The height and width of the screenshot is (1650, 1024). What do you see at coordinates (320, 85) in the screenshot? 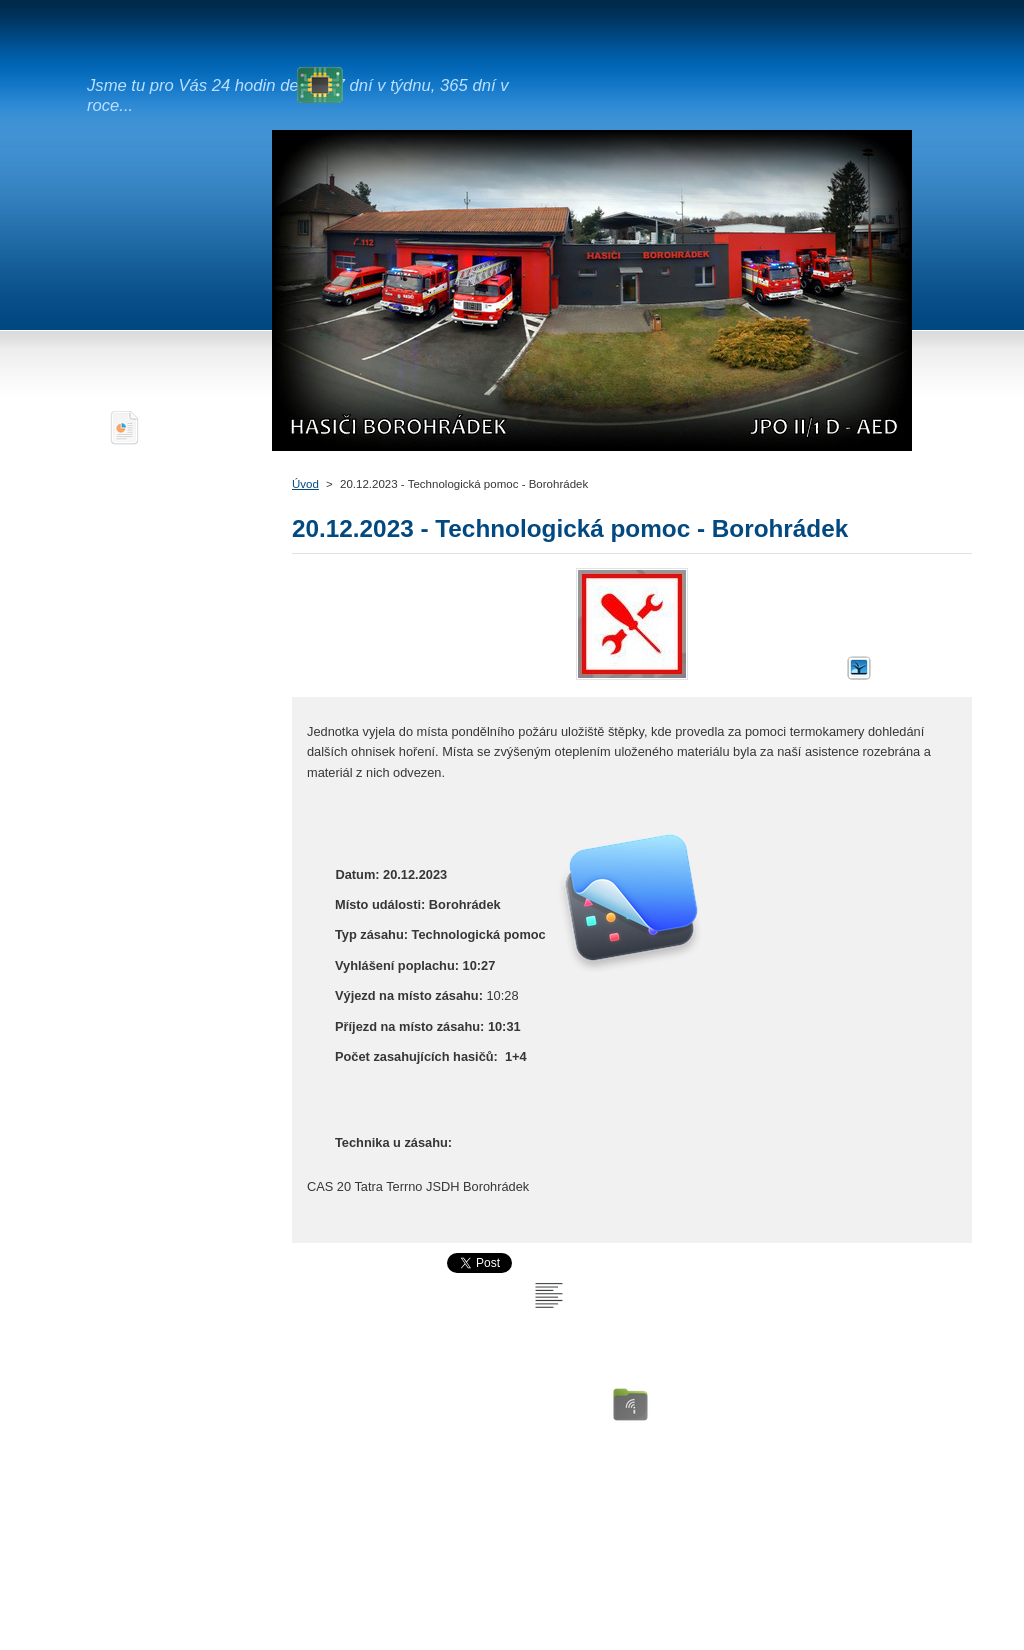
I see `open cpu-x system information utility` at bounding box center [320, 85].